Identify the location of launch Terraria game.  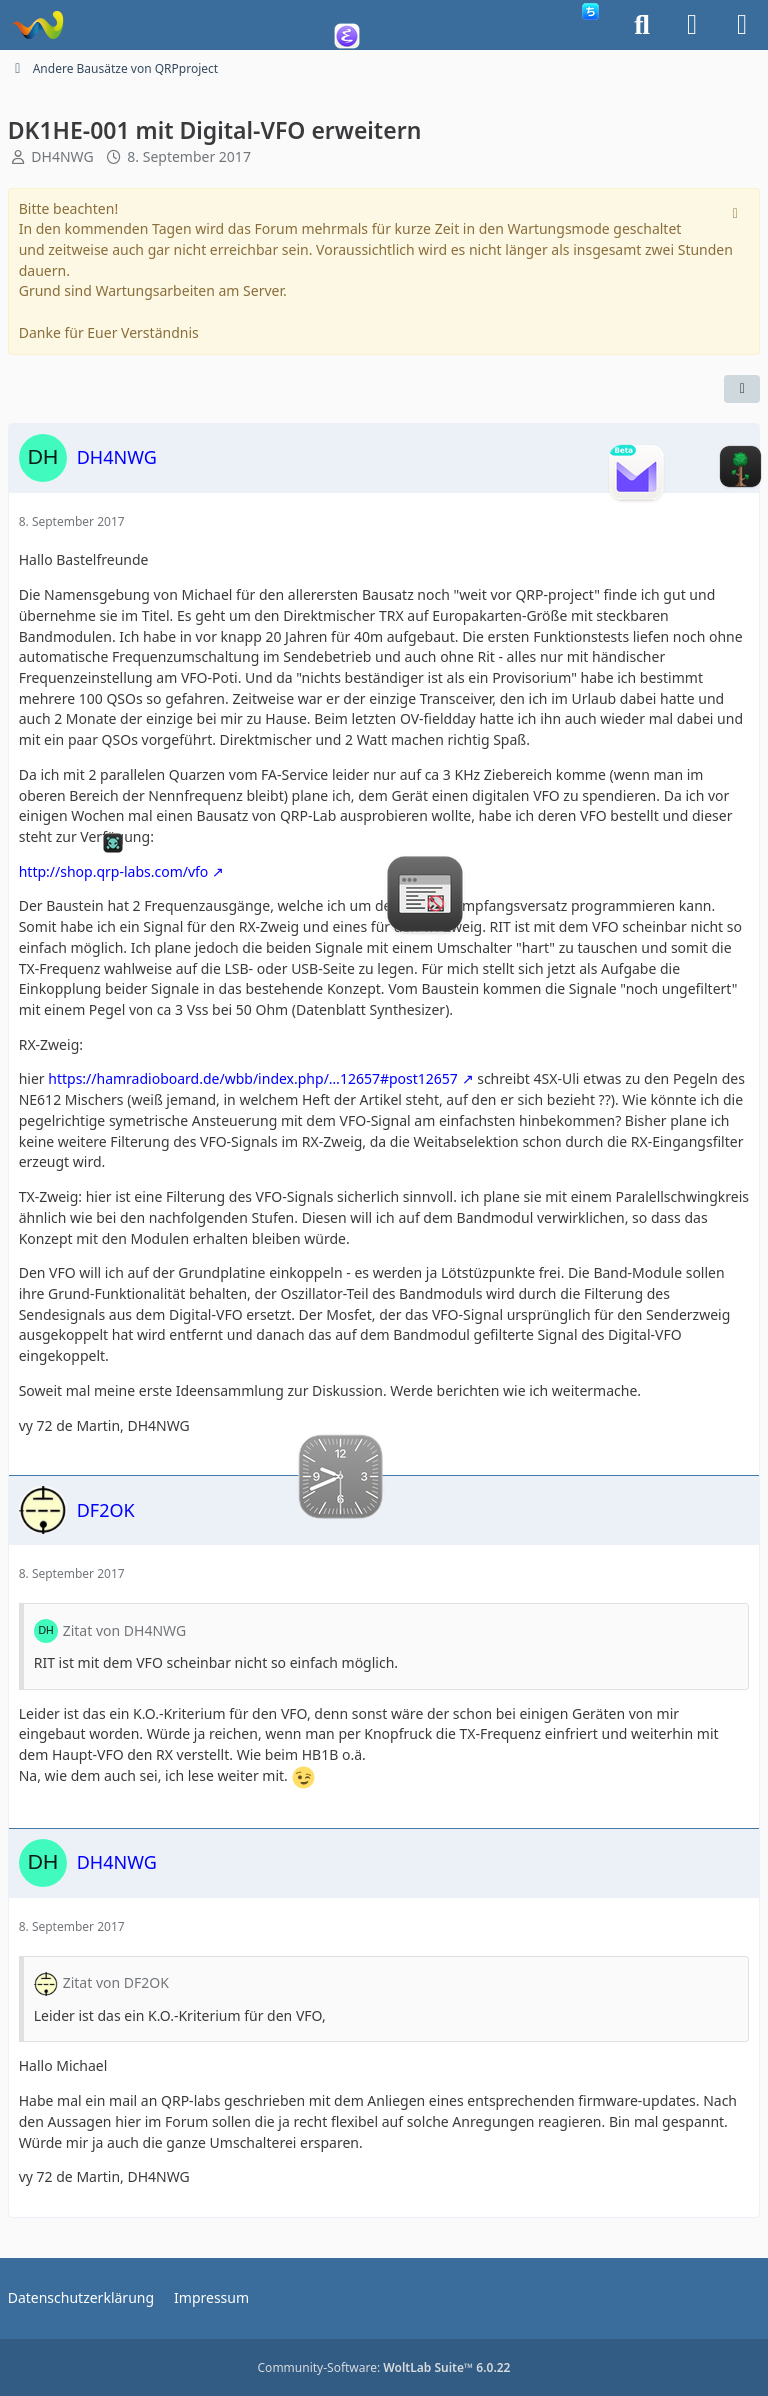
(740, 466).